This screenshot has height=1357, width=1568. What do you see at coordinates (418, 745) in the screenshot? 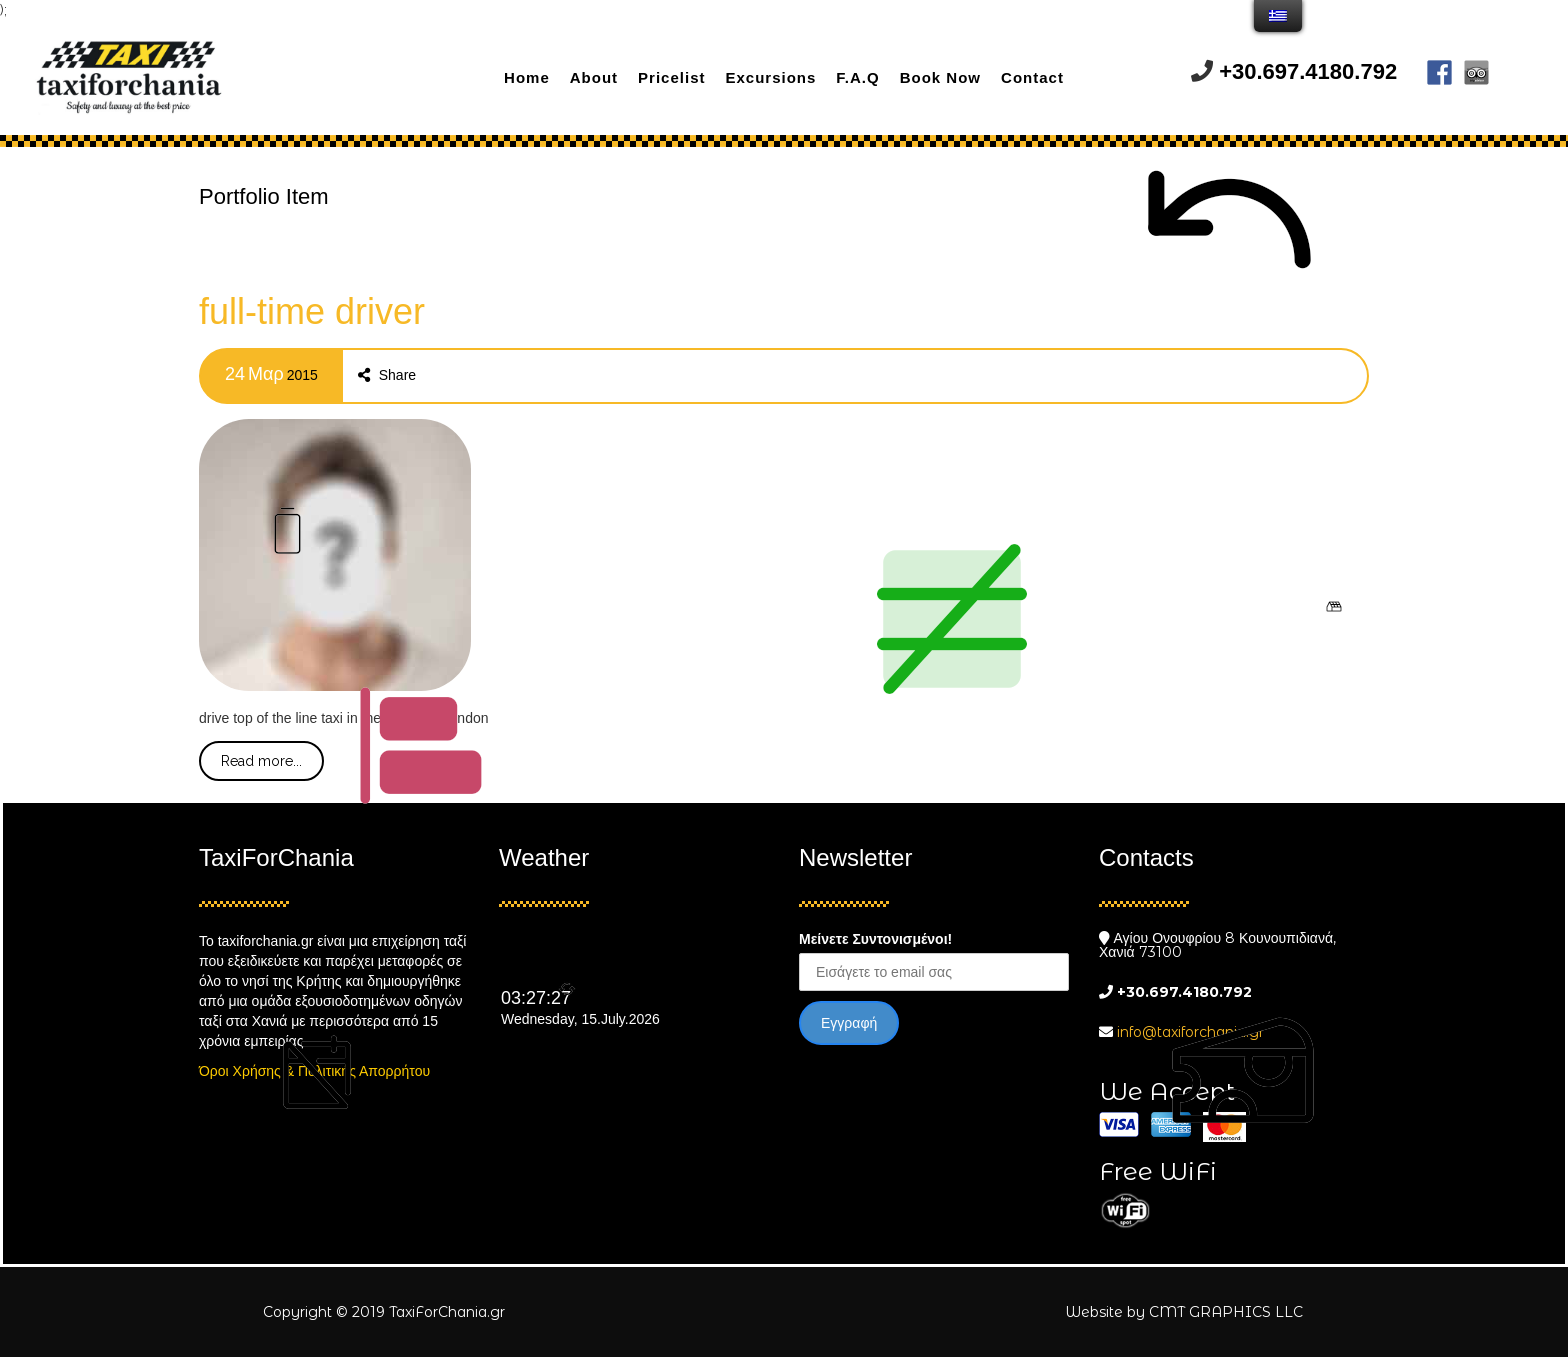
I see `align content to the left` at bounding box center [418, 745].